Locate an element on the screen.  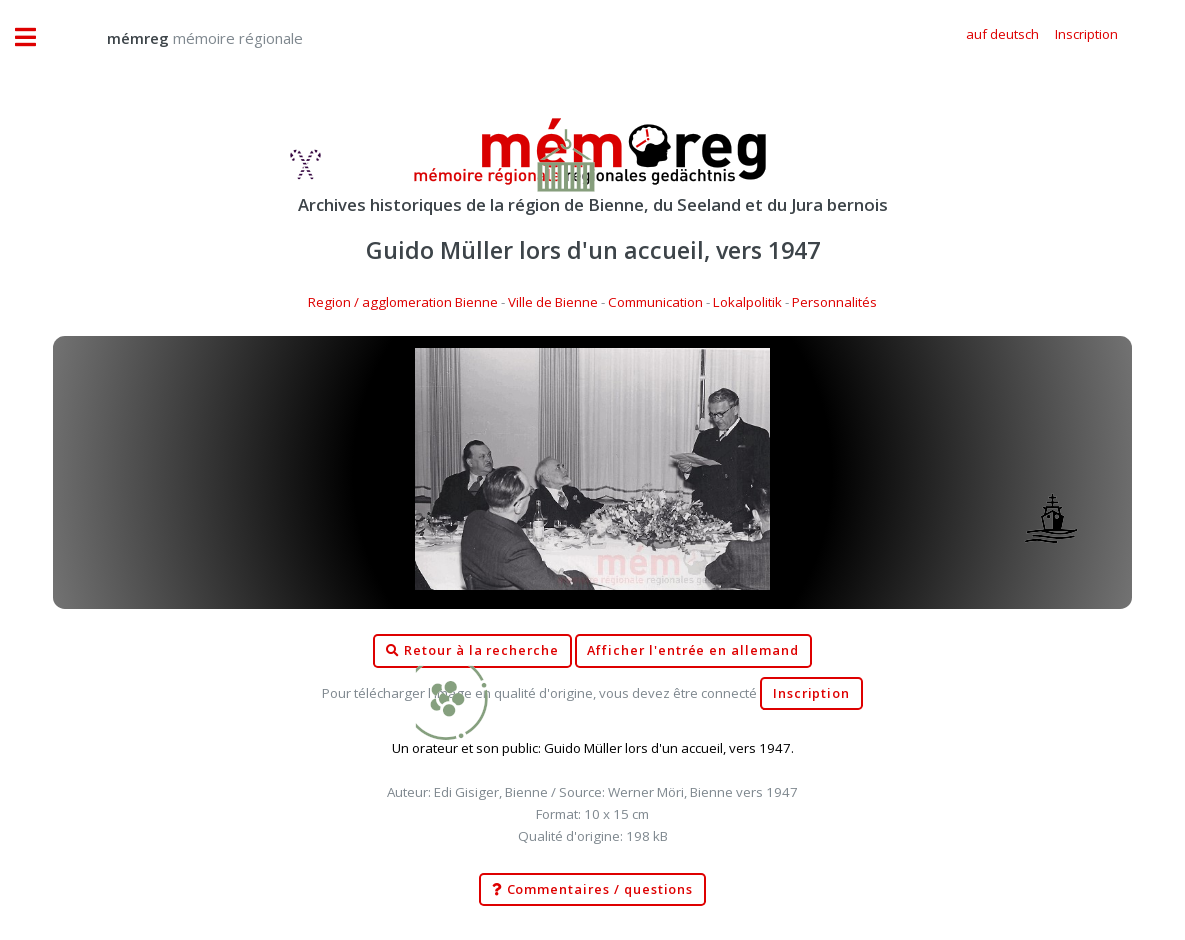
play battleship game is located at coordinates (1052, 520).